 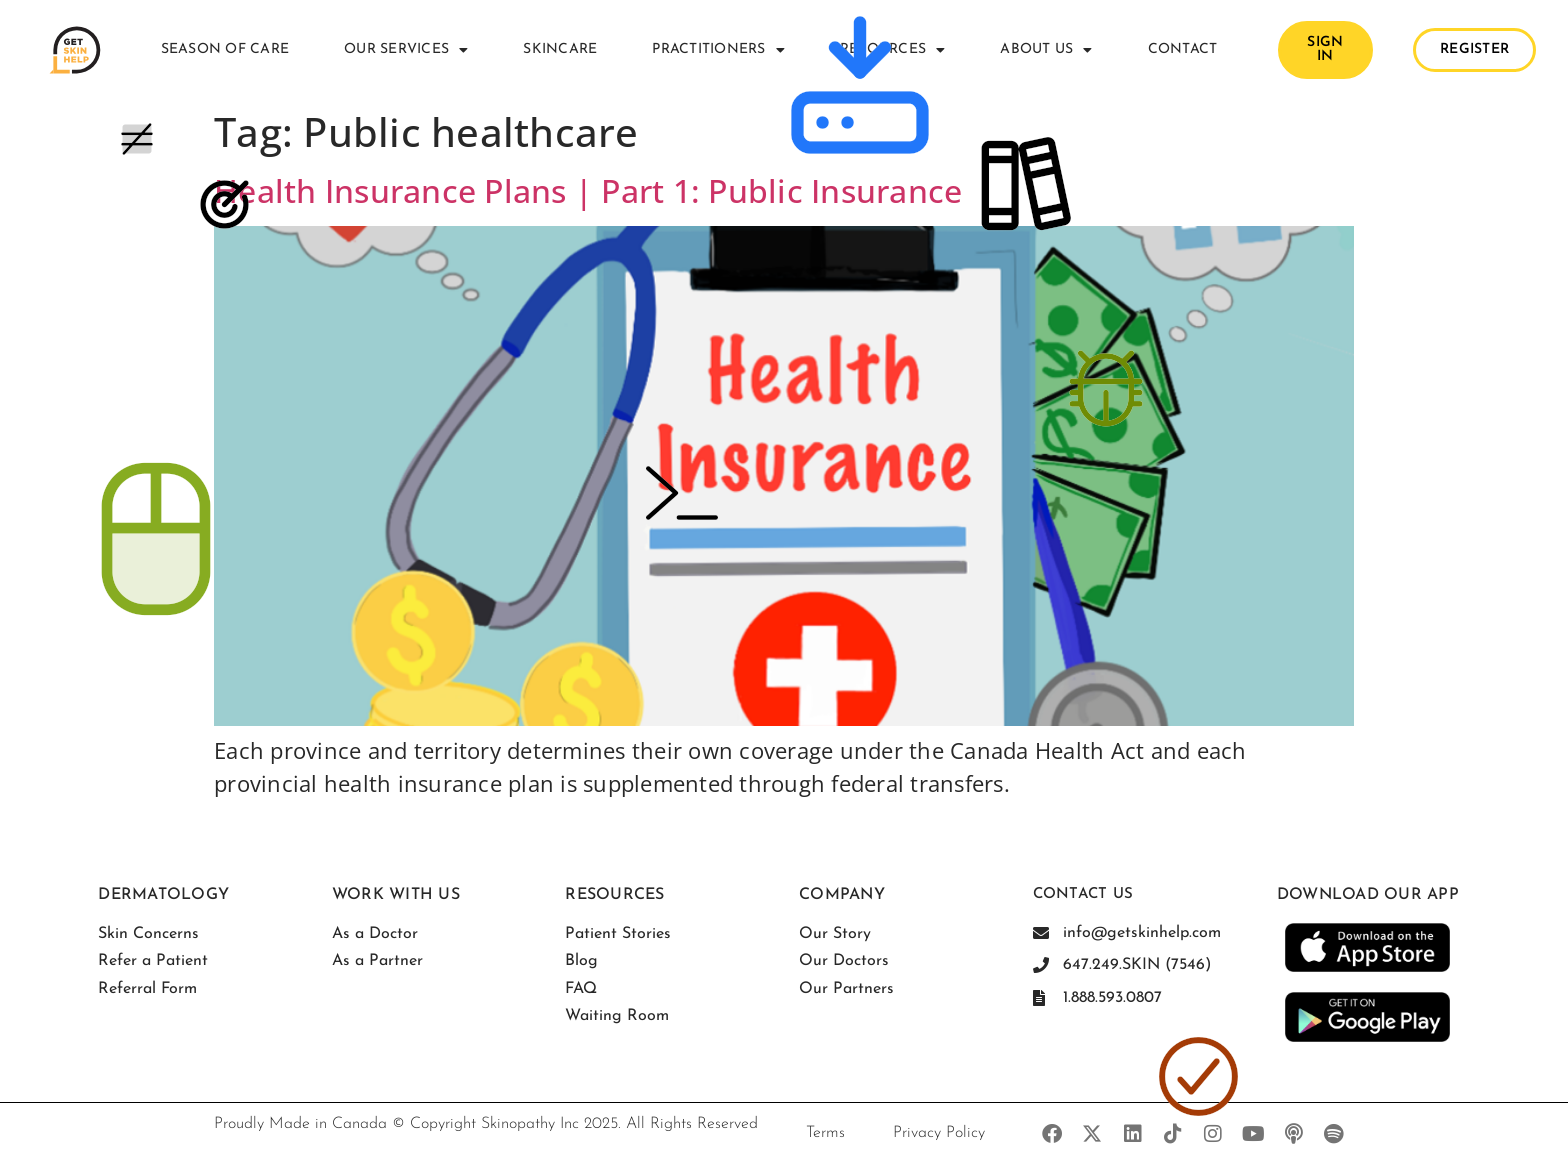 I want to click on mouse input device indicator, so click(x=156, y=539).